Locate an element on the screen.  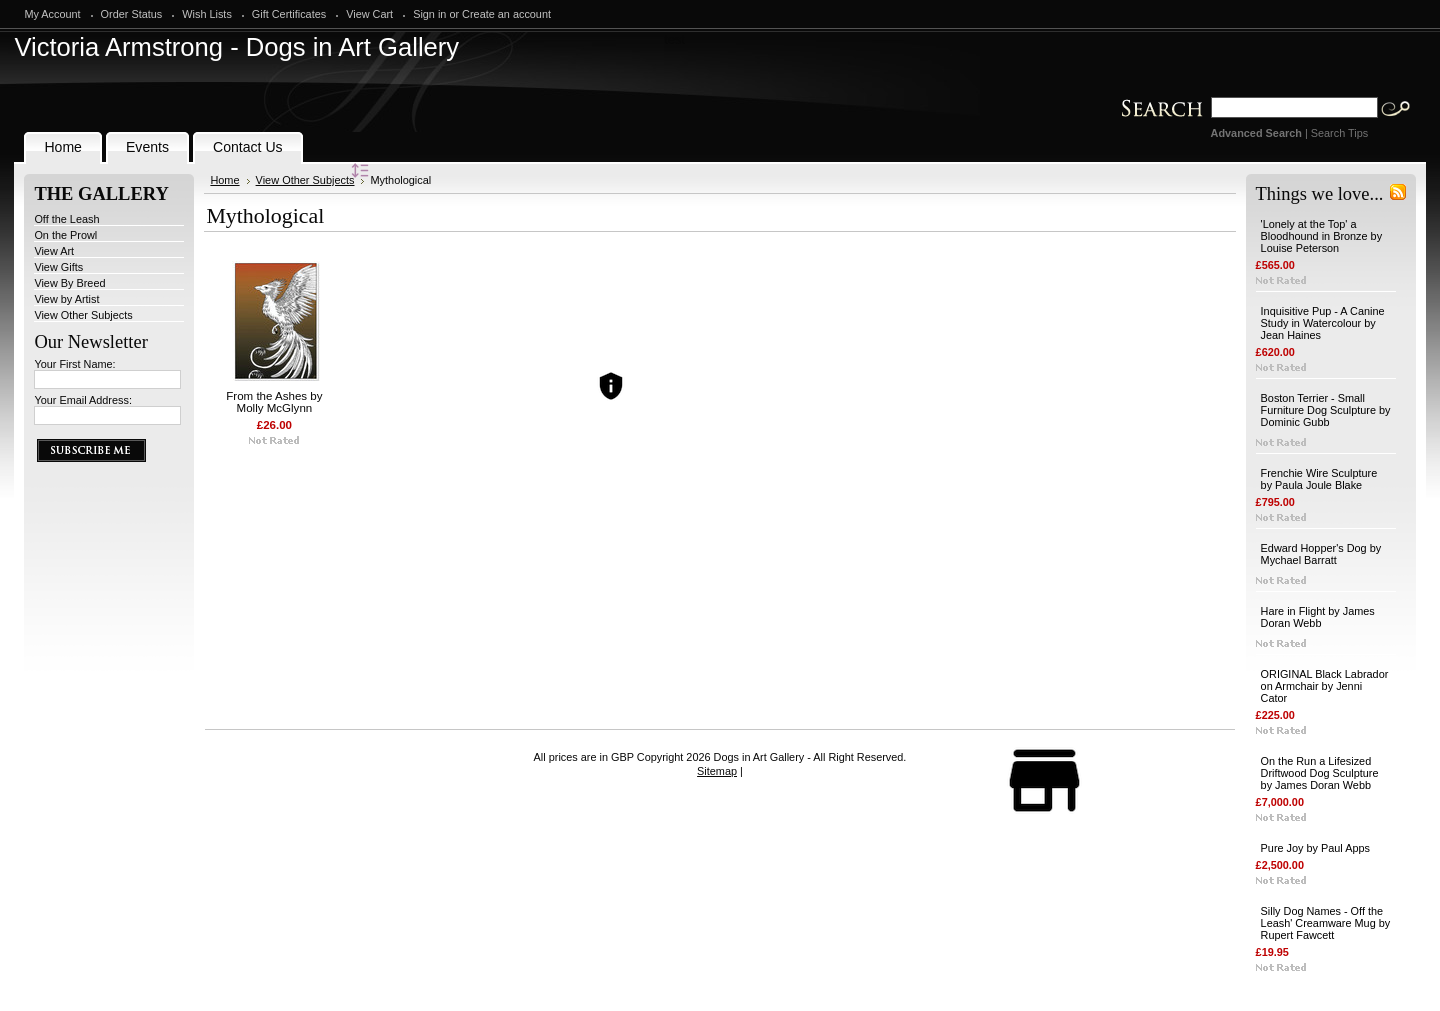
adjust line spacing in text is located at coordinates (360, 170).